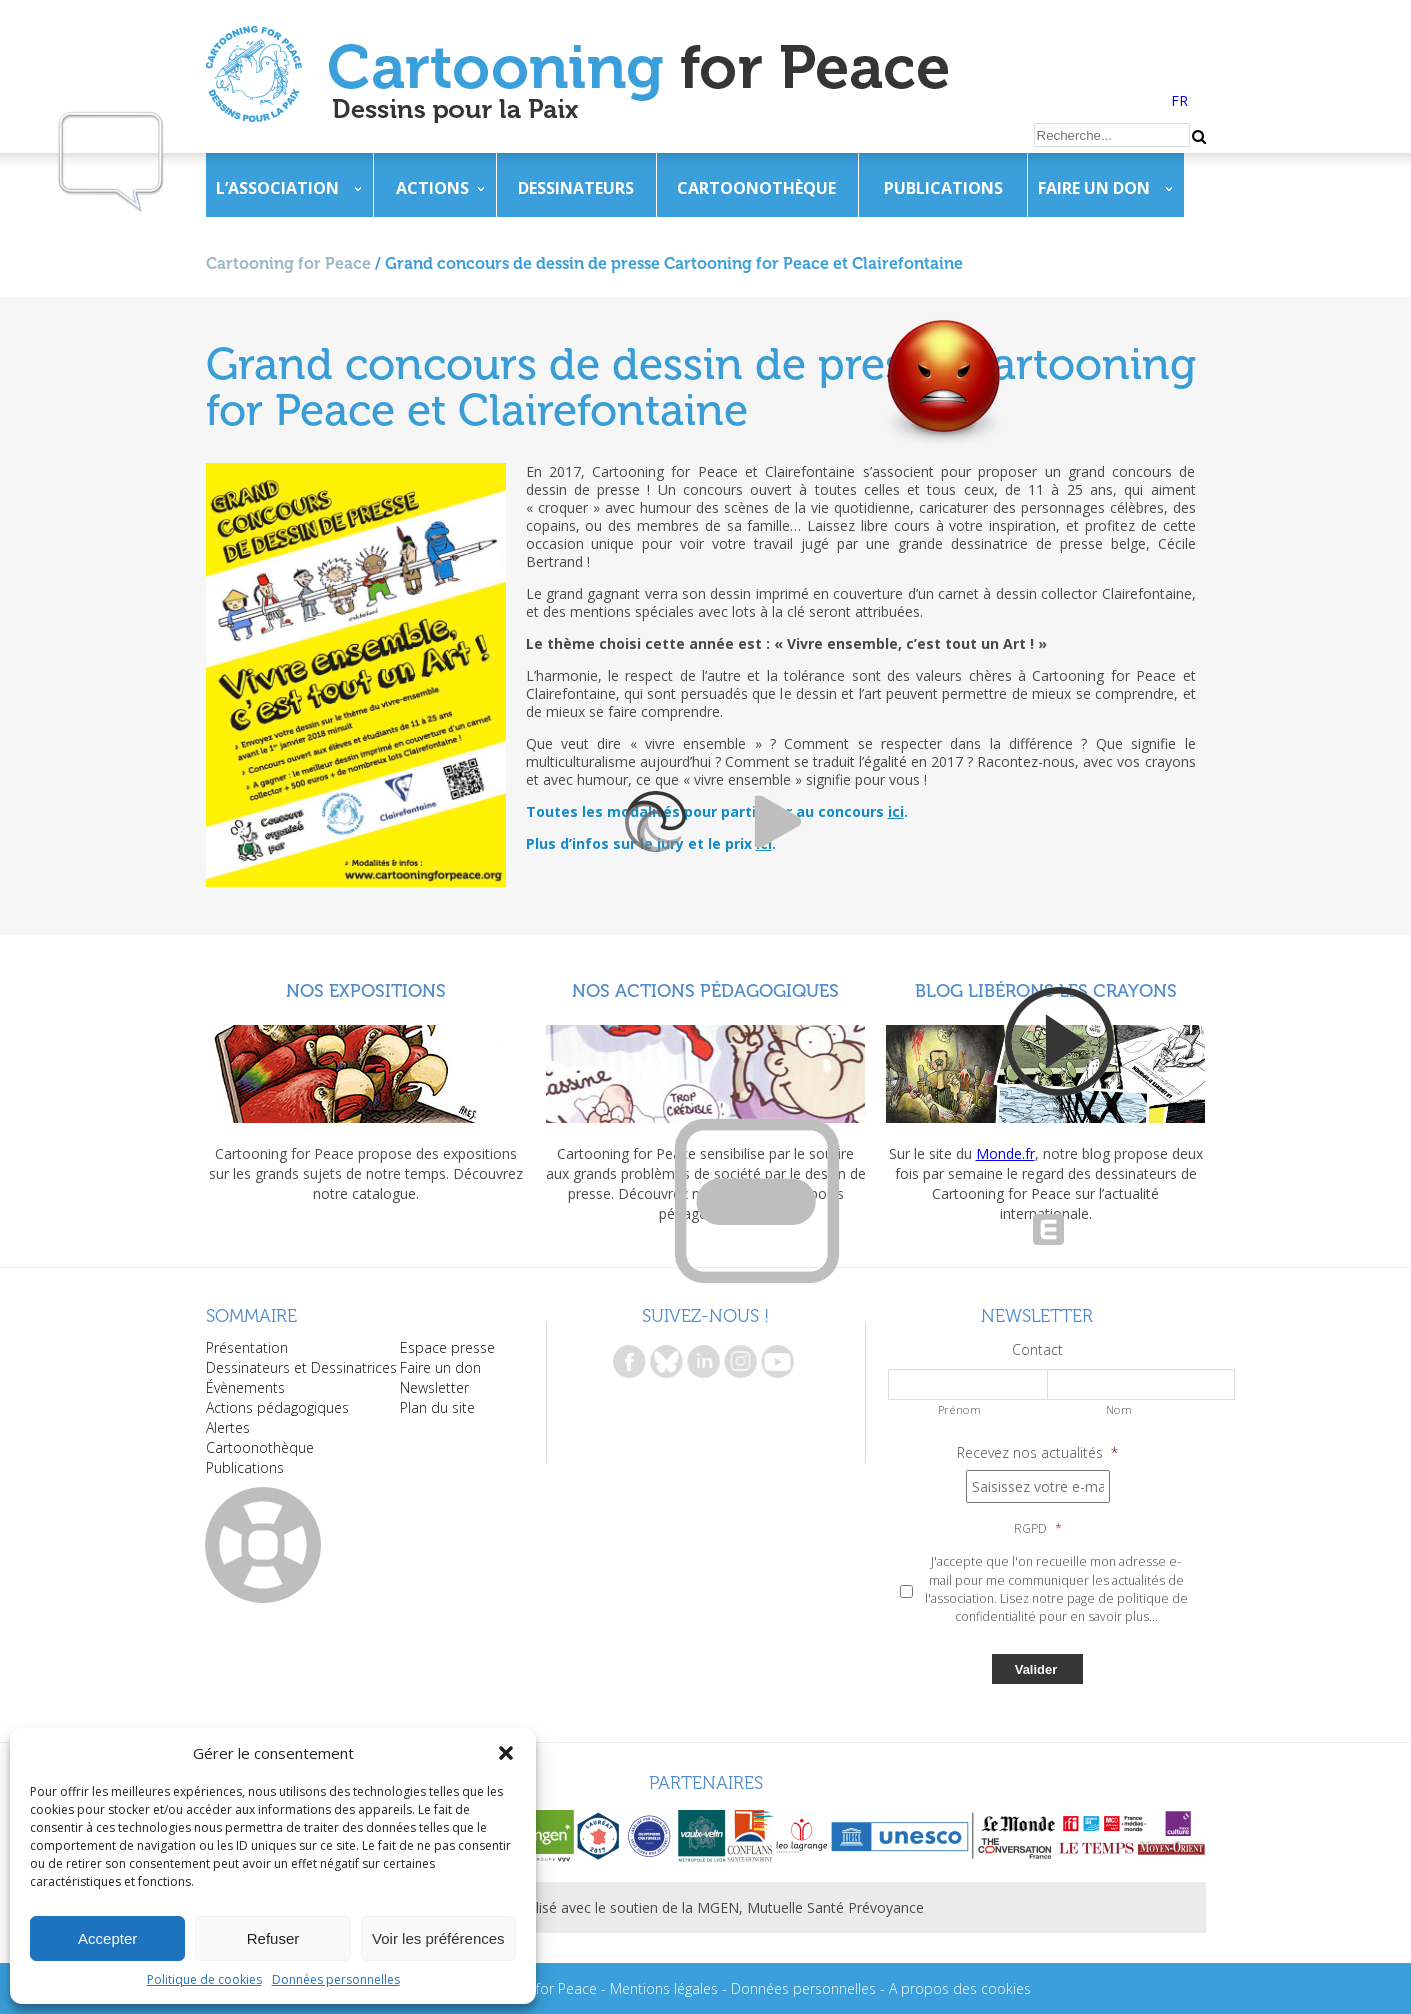  What do you see at coordinates (111, 160) in the screenshot?
I see `set status to invisible or appear offline` at bounding box center [111, 160].